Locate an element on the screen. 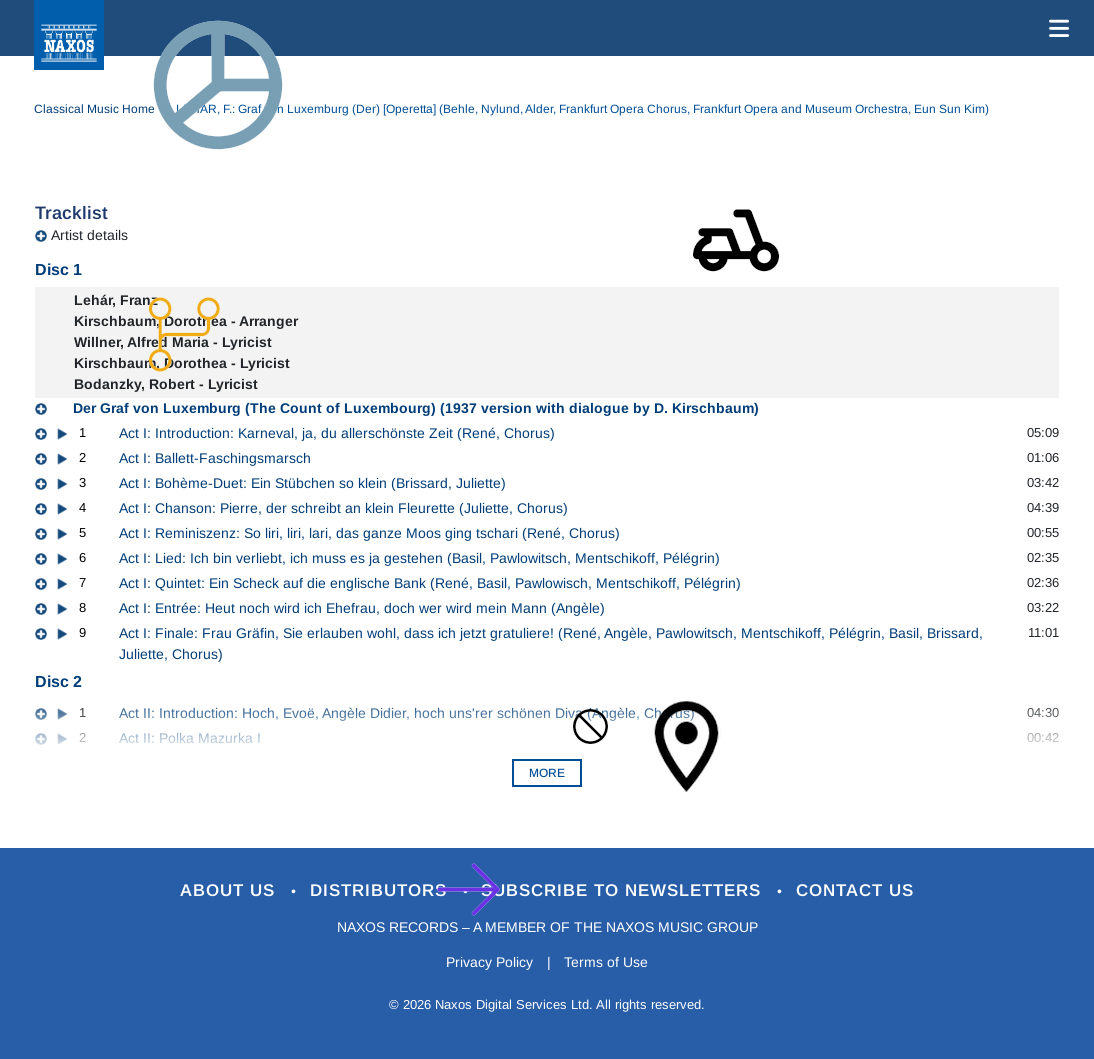 The height and width of the screenshot is (1059, 1094). indicates a blocked or prohibited action is located at coordinates (590, 726).